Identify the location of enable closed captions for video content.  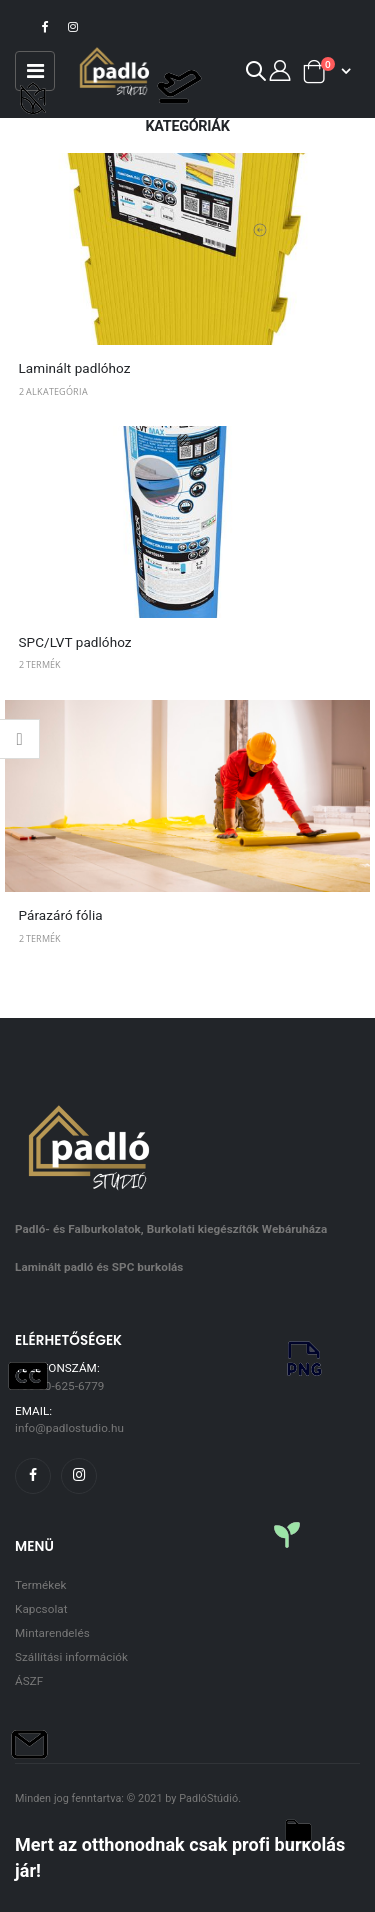
(28, 1376).